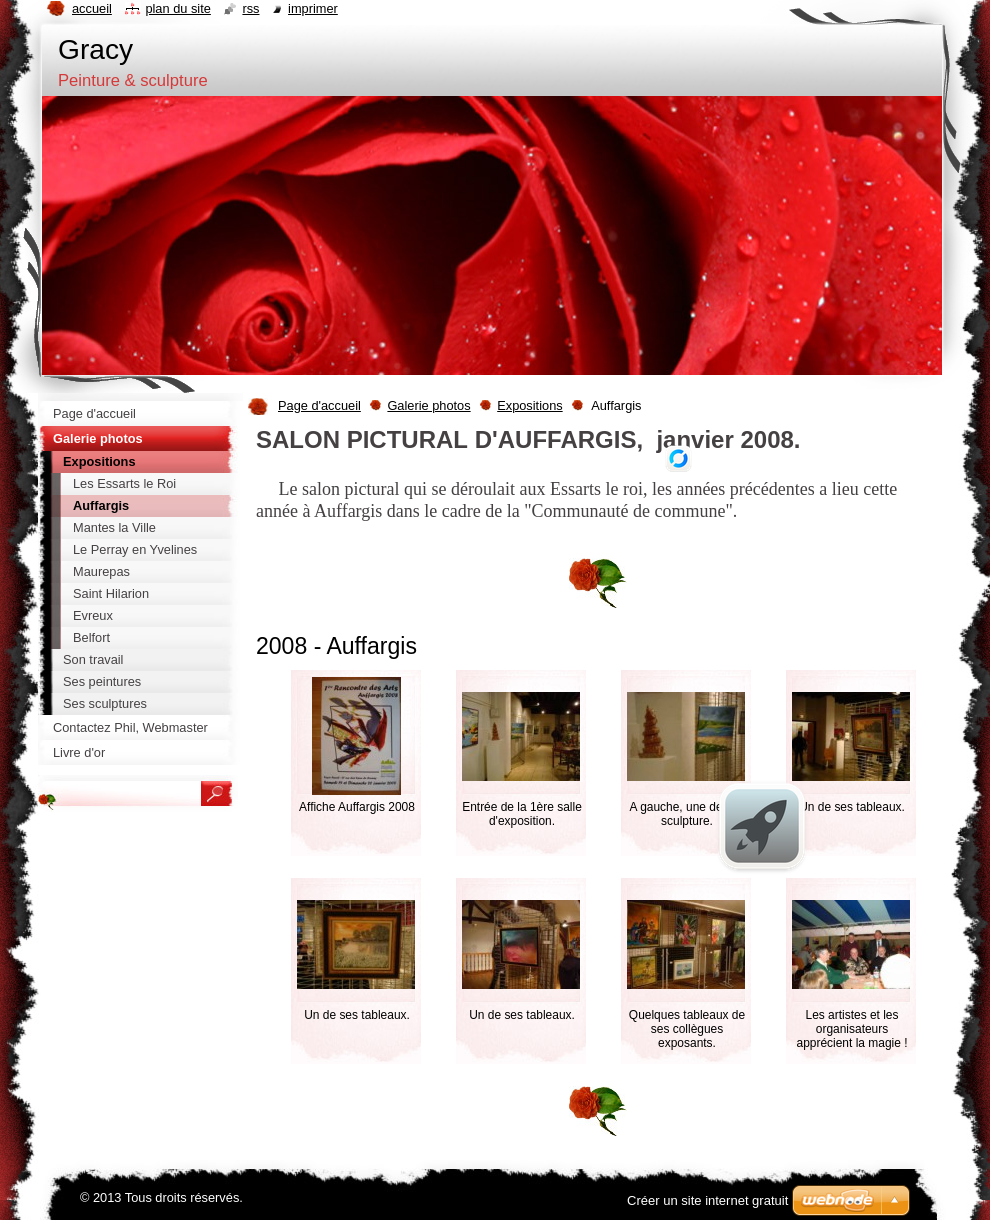 This screenshot has height=1220, width=990. I want to click on open rustdesk remote desktop application, so click(678, 458).